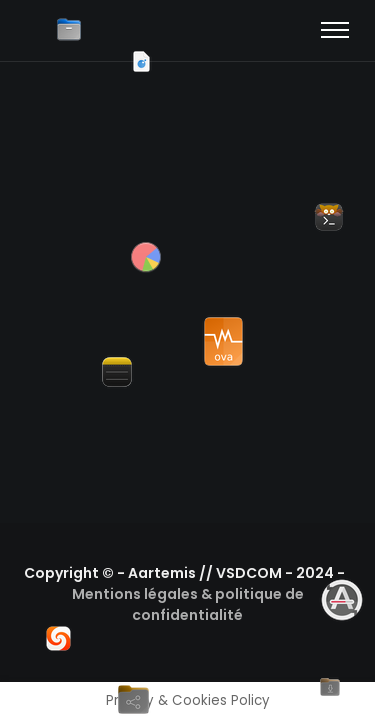 This screenshot has height=720, width=375. I want to click on open kitty terminal emulator, so click(329, 217).